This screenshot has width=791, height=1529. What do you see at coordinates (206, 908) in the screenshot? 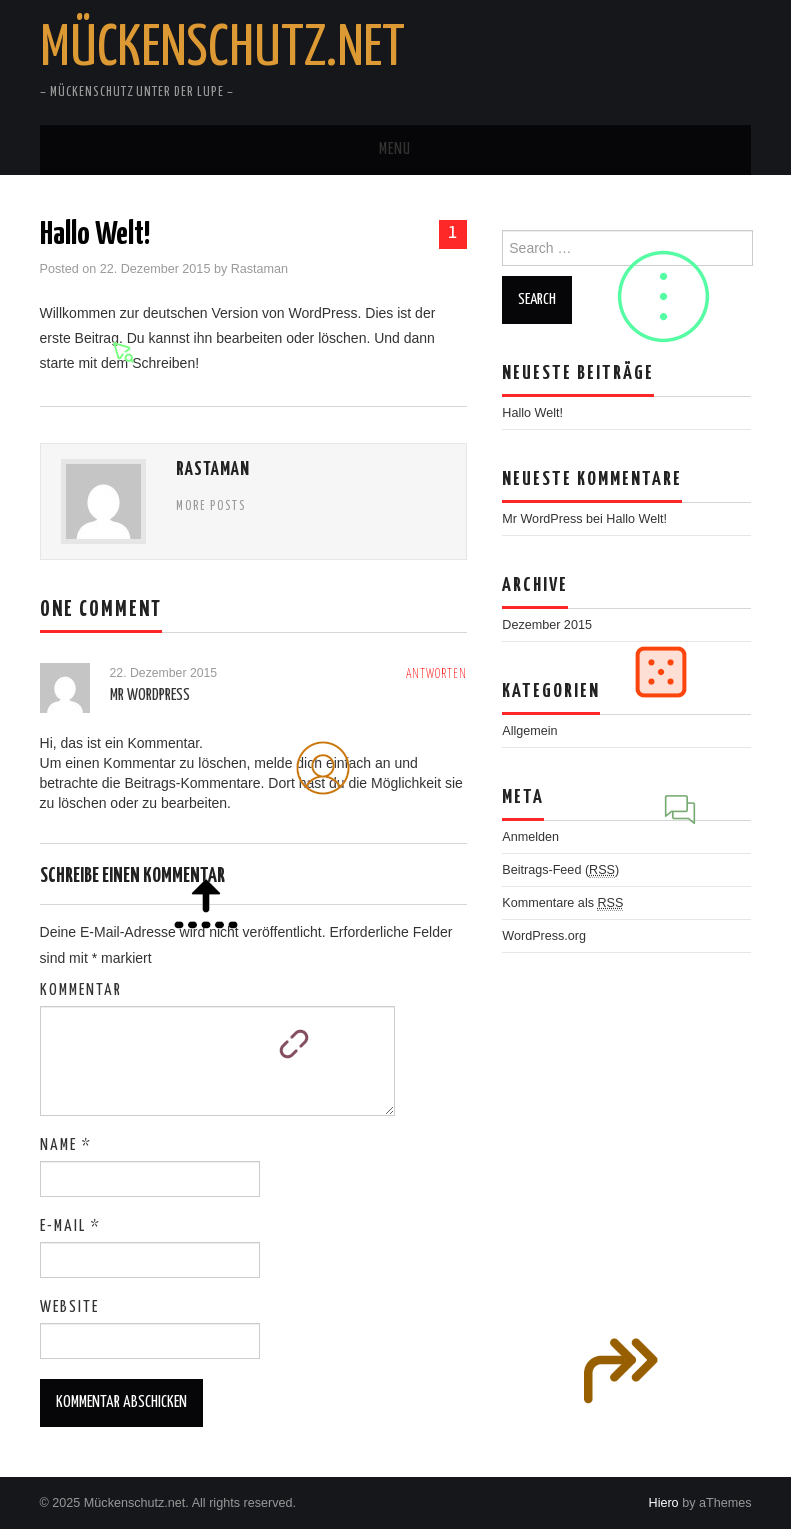
I see `collapse content upward` at bounding box center [206, 908].